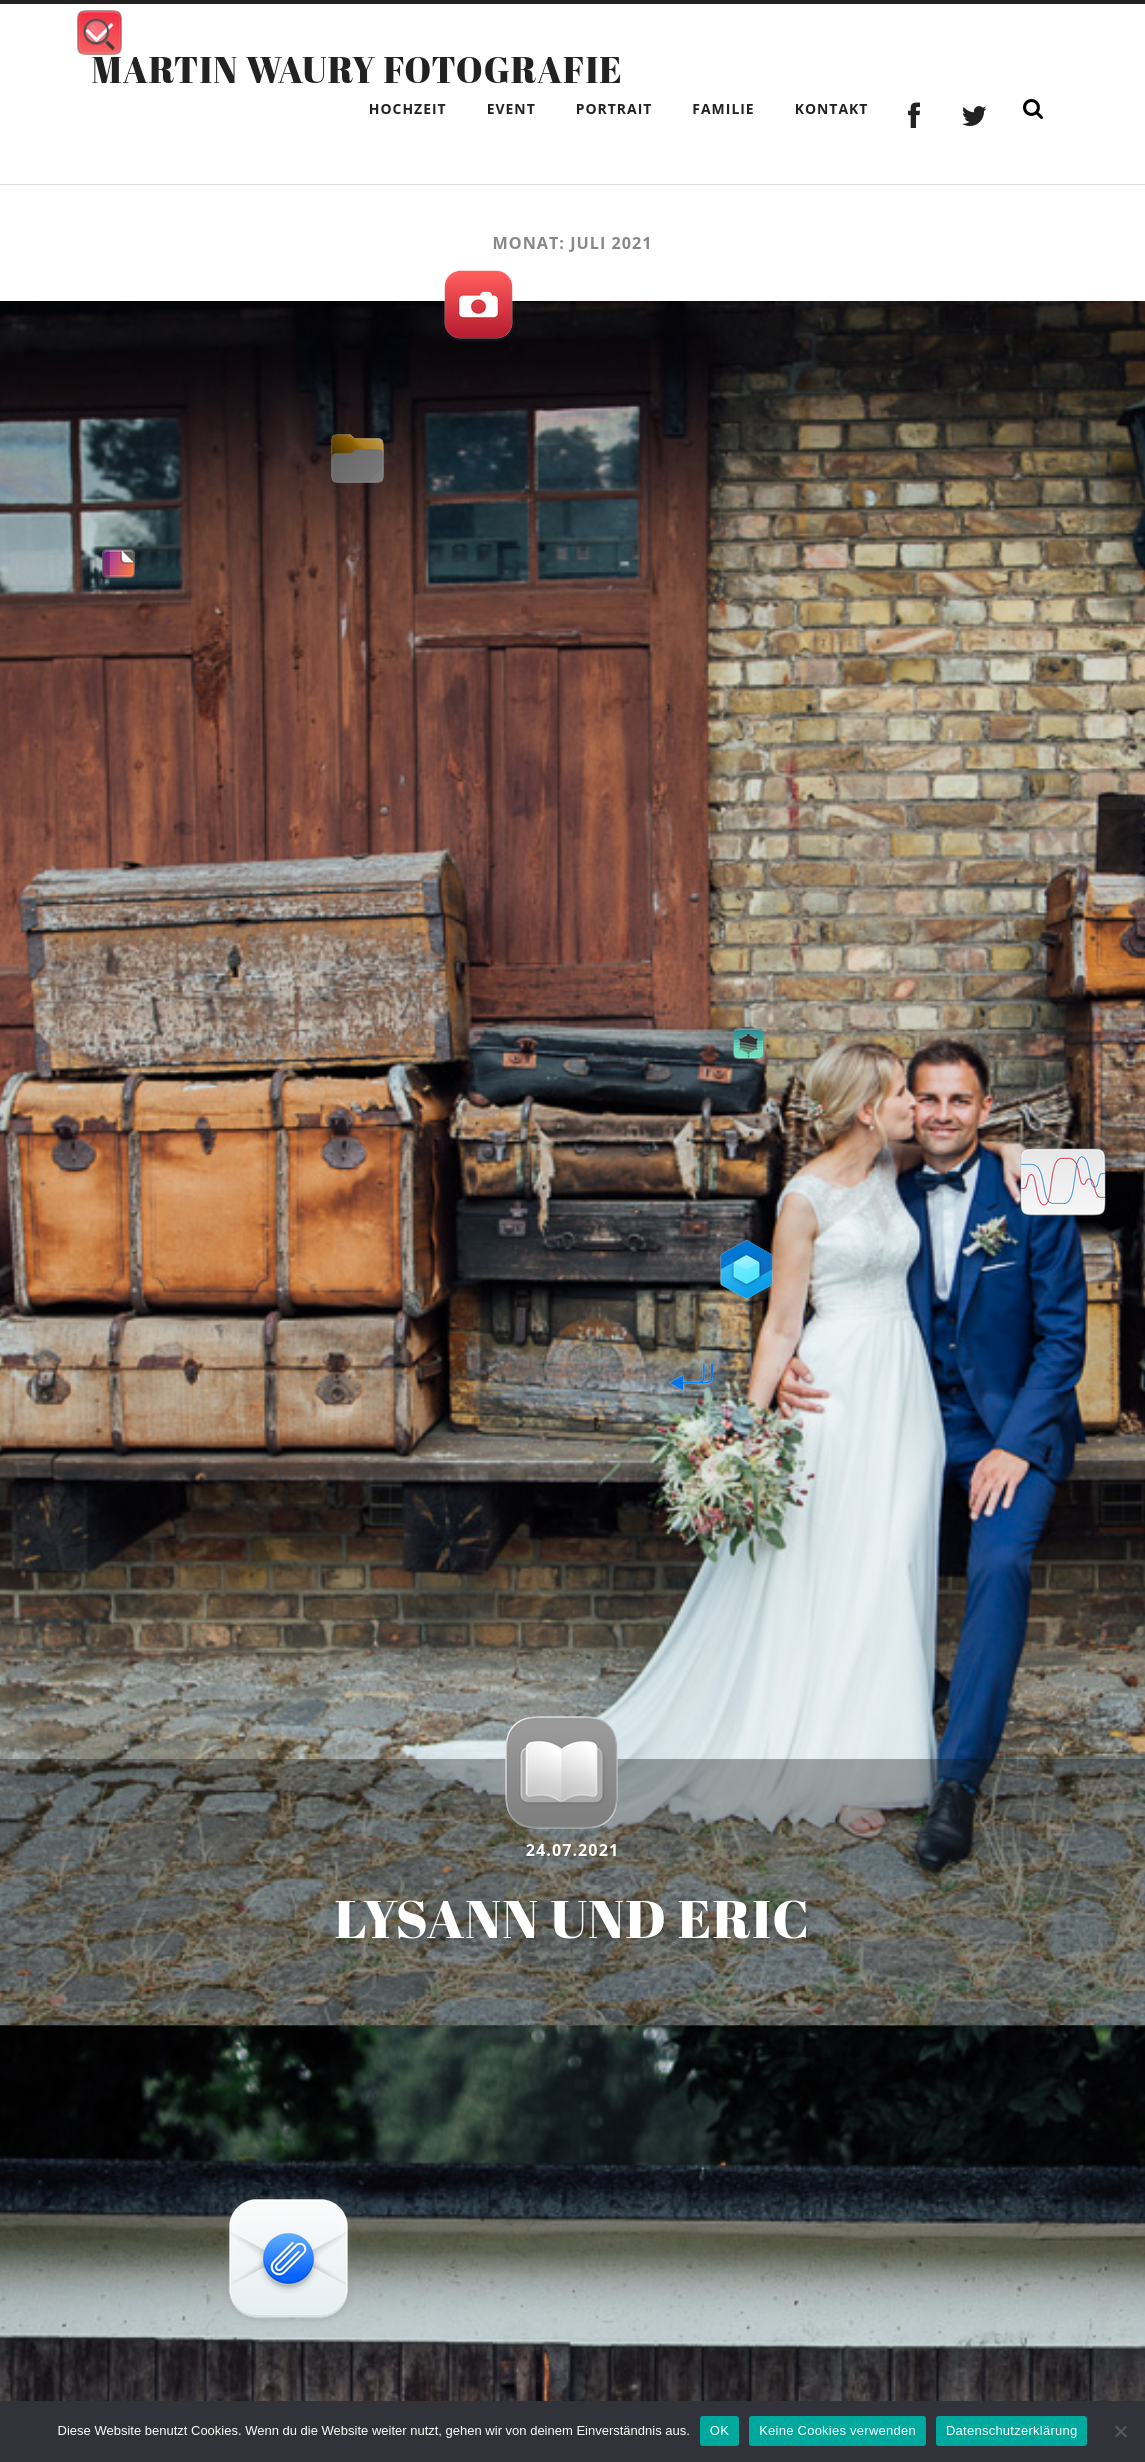 This screenshot has width=1145, height=2462. What do you see at coordinates (118, 563) in the screenshot?
I see `customize desktop theme settings` at bounding box center [118, 563].